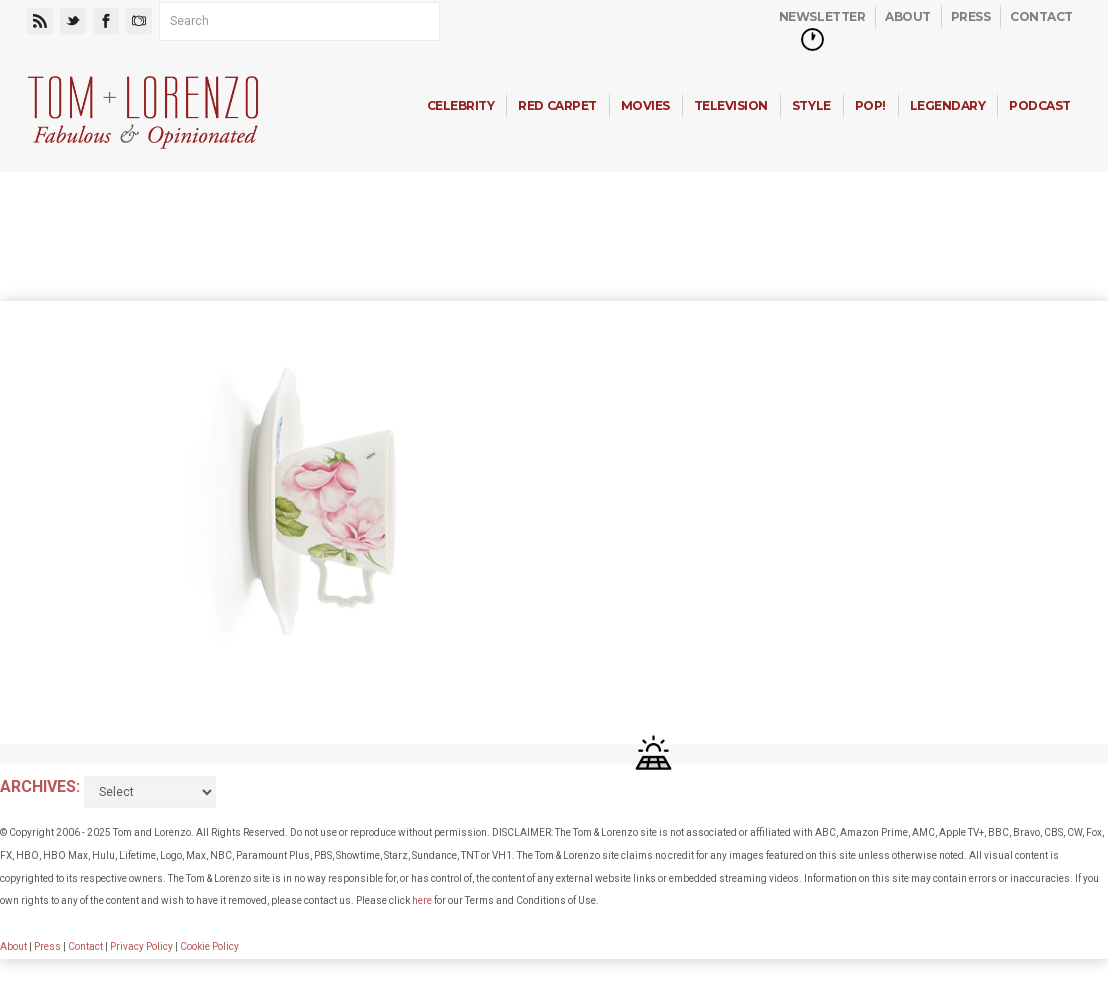 The image size is (1108, 984). Describe the element at coordinates (653, 754) in the screenshot. I see `access solar energy settings` at that location.